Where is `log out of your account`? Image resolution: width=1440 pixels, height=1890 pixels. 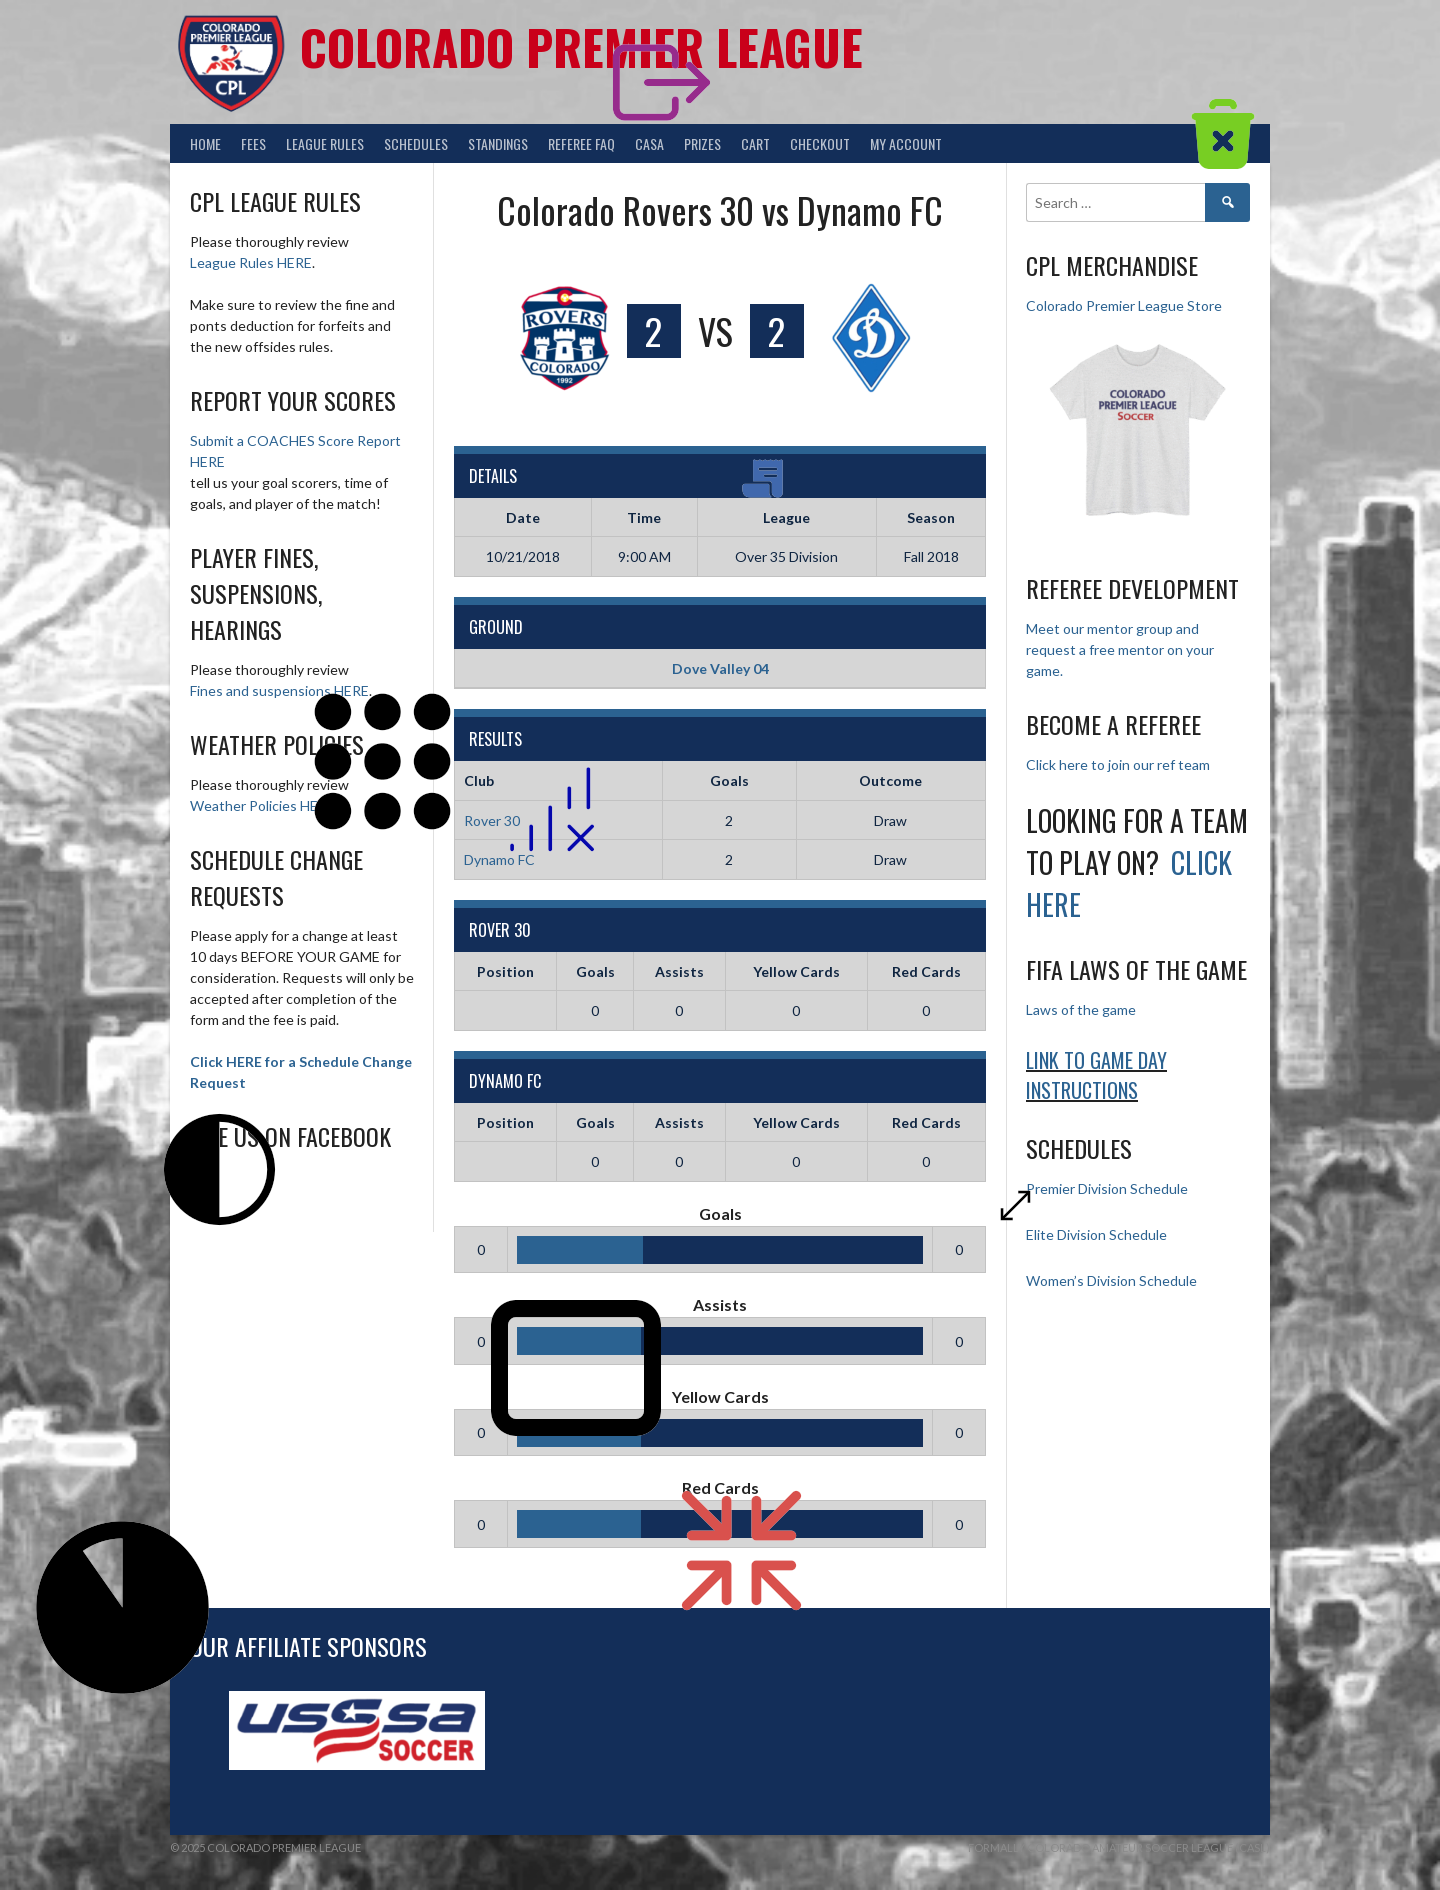
log out of your account is located at coordinates (661, 82).